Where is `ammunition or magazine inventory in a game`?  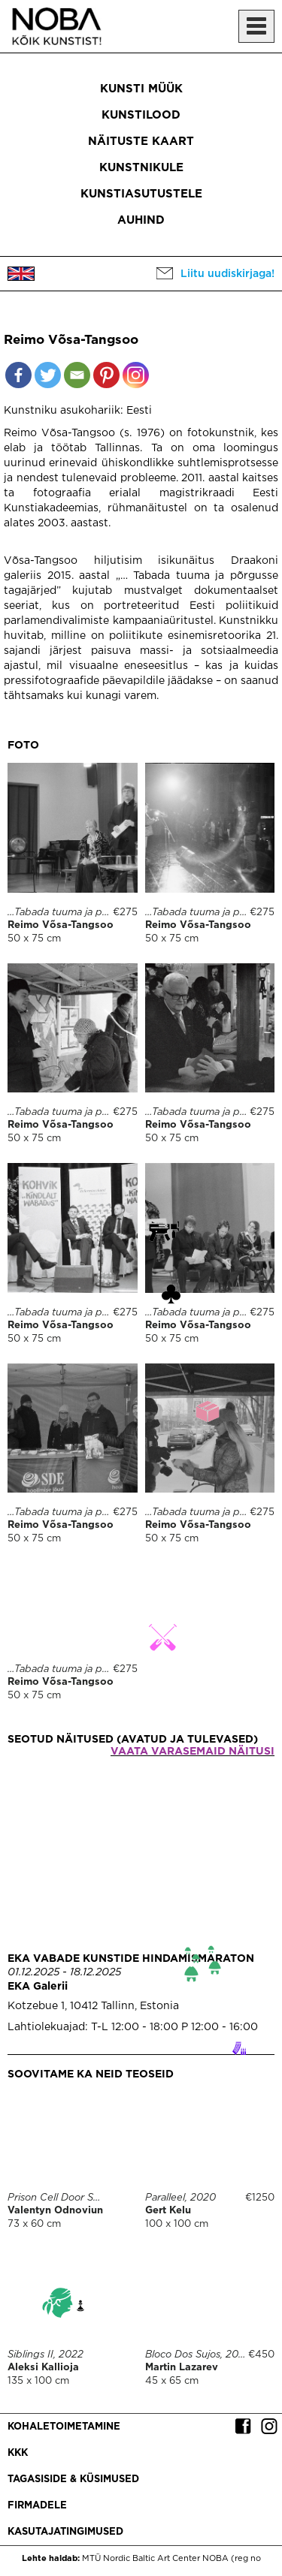
ammunition or magazine inventory in a game is located at coordinates (239, 2048).